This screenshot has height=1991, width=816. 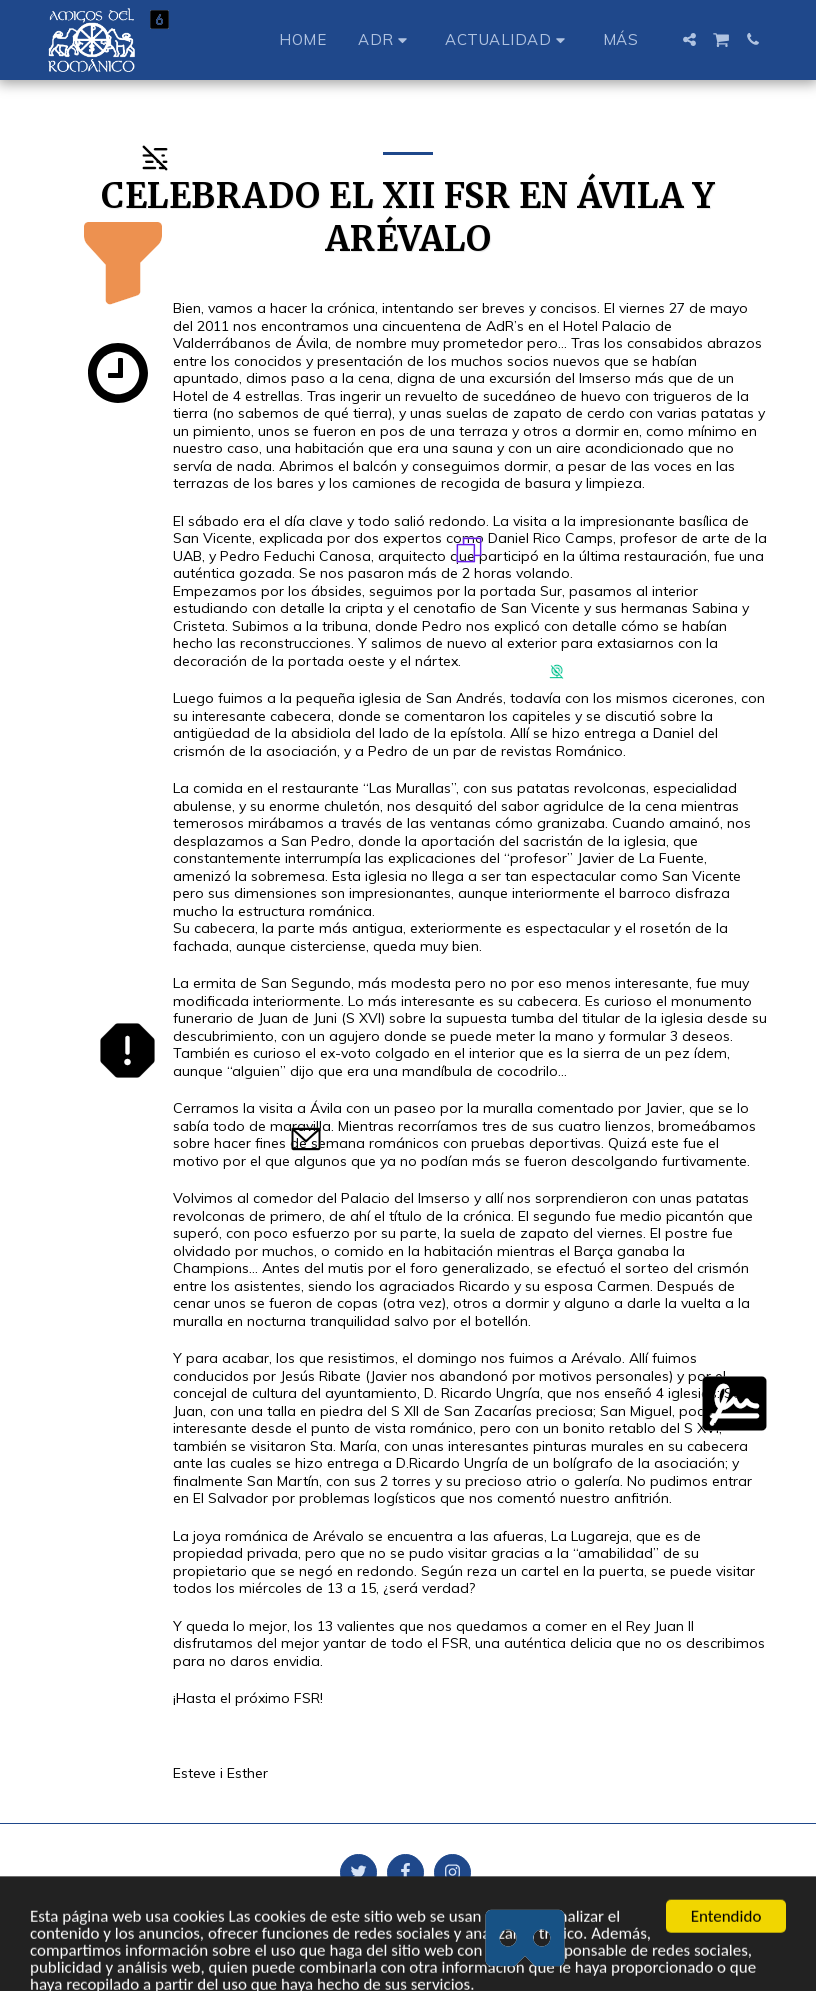 I want to click on webcam is disabled or turned off, so click(x=557, y=672).